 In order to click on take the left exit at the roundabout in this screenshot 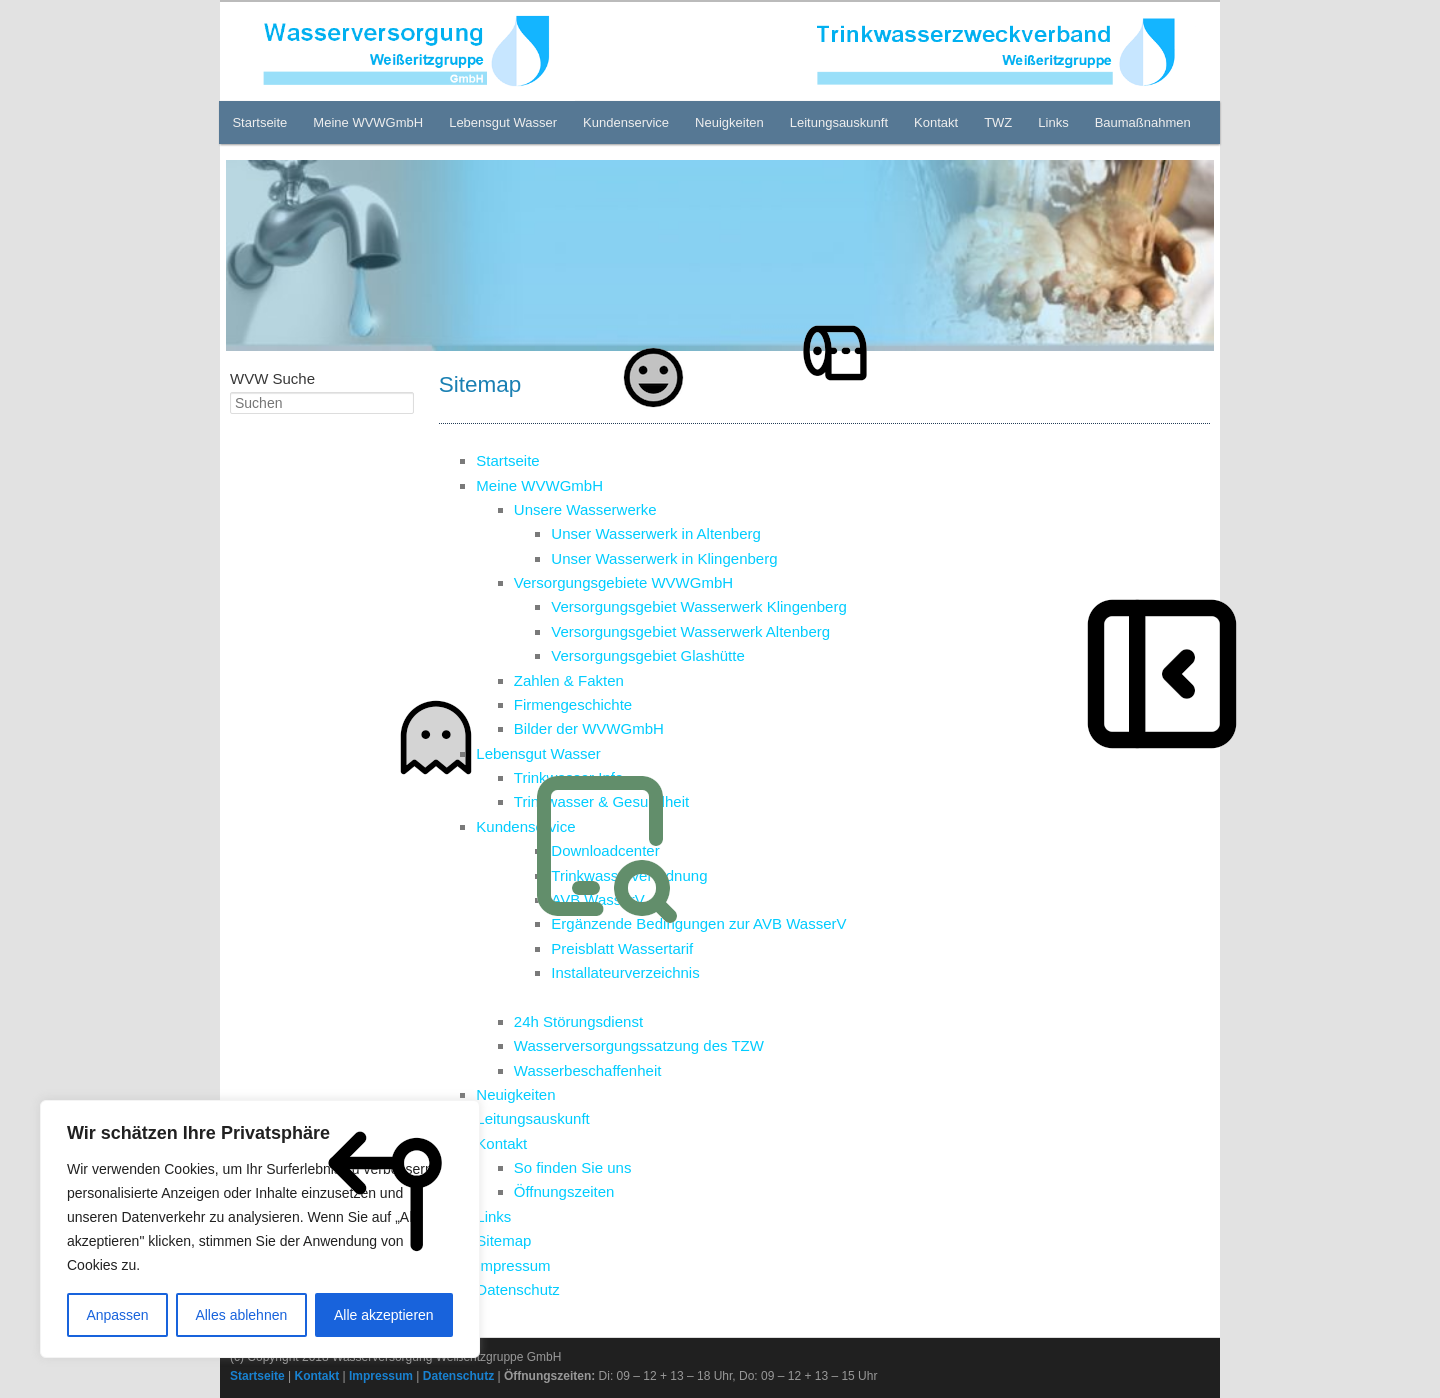, I will do `click(391, 1194)`.